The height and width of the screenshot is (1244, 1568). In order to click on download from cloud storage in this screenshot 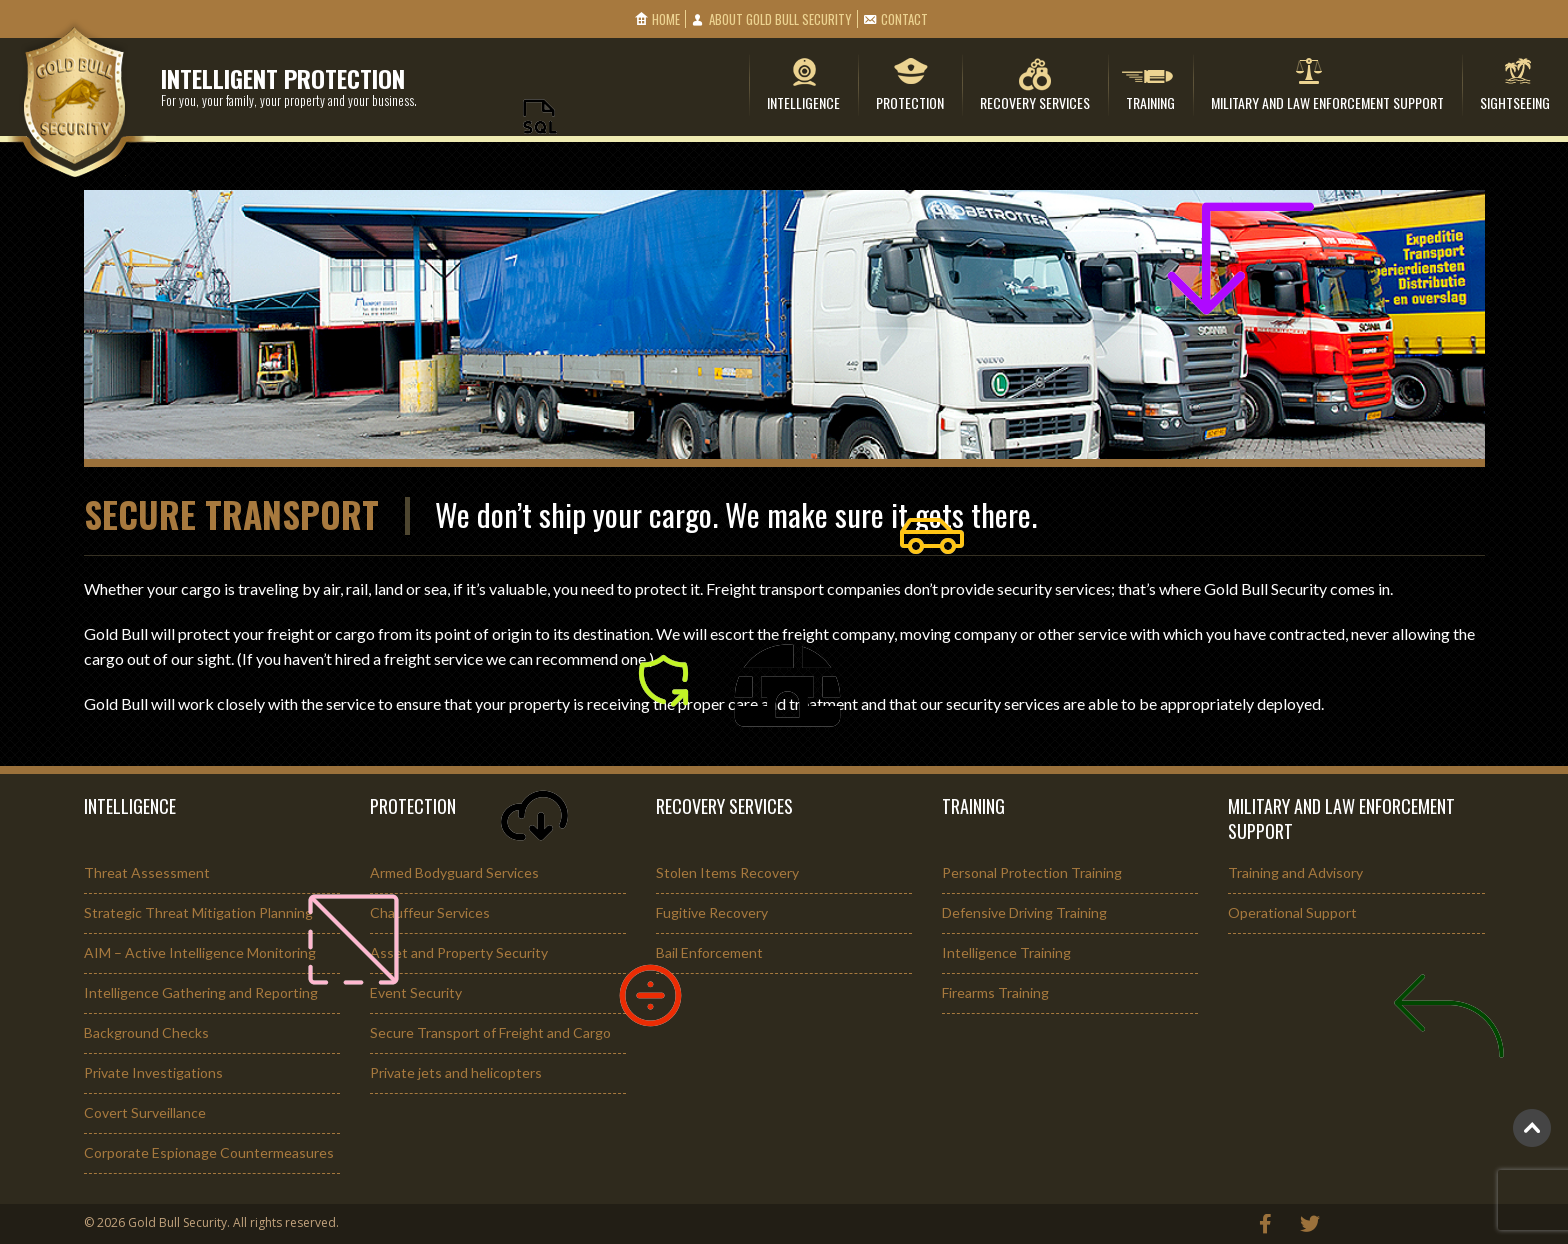, I will do `click(534, 815)`.